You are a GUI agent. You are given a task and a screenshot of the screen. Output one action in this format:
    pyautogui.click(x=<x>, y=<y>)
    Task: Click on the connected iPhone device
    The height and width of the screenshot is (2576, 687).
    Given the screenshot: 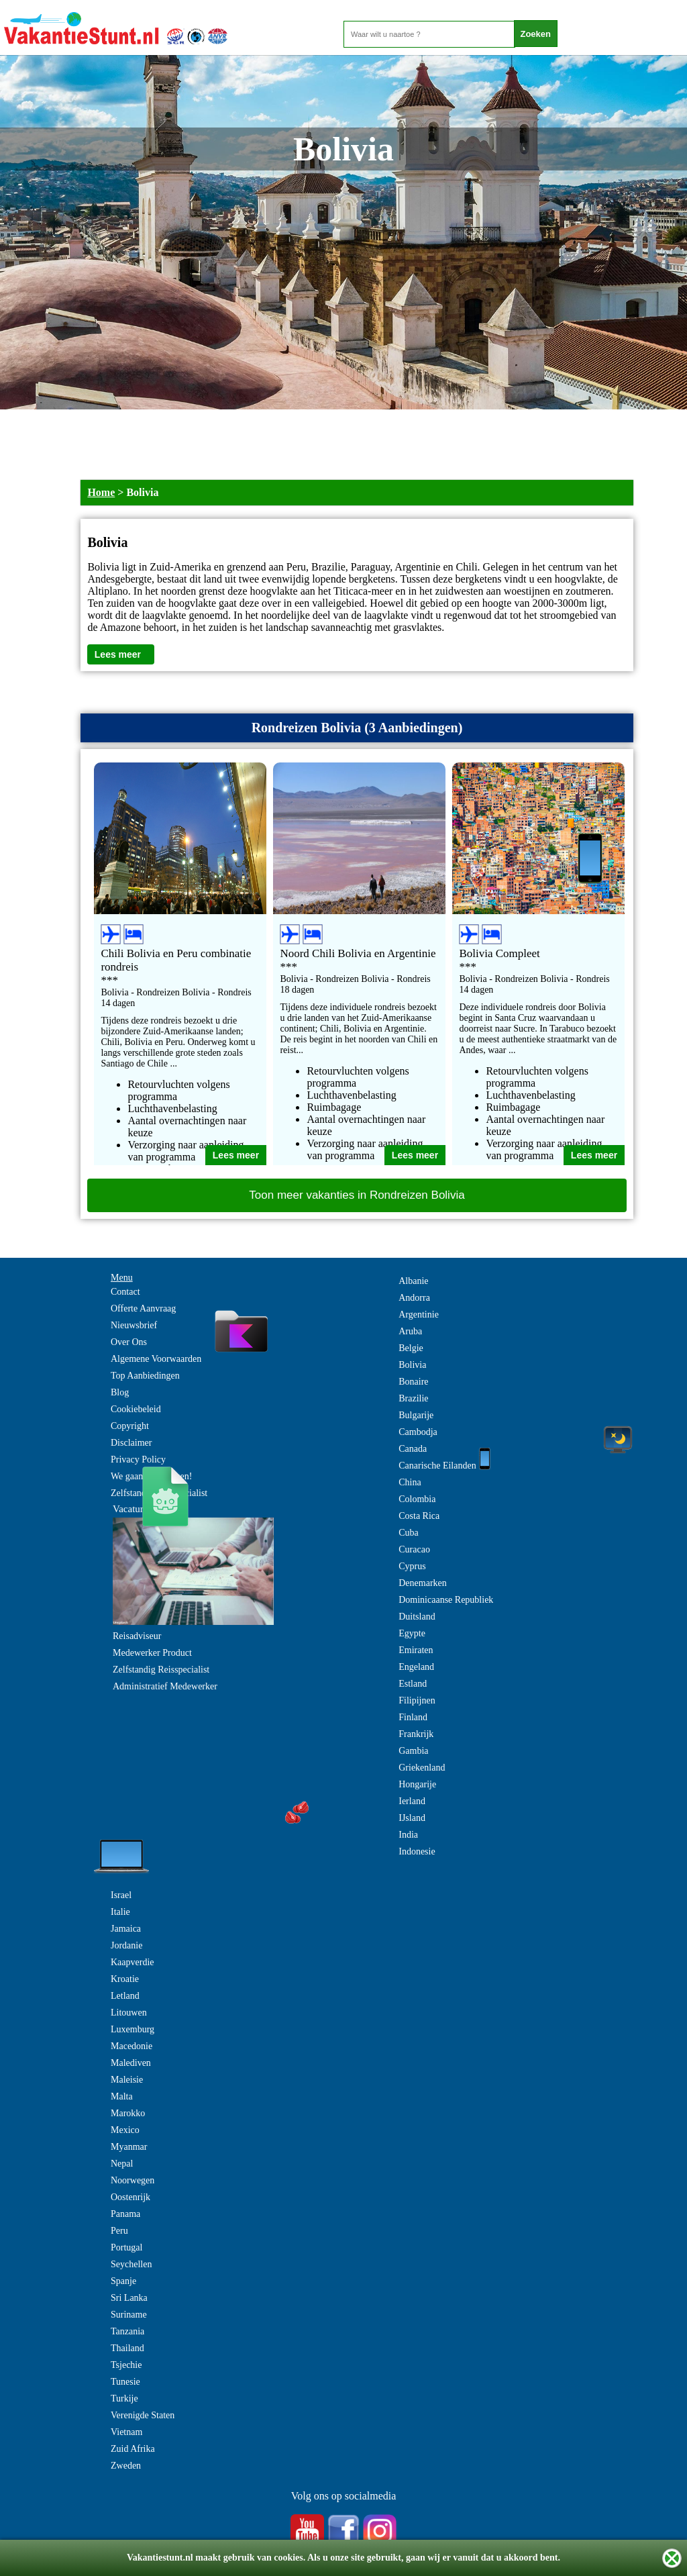 What is the action you would take?
    pyautogui.click(x=484, y=1458)
    